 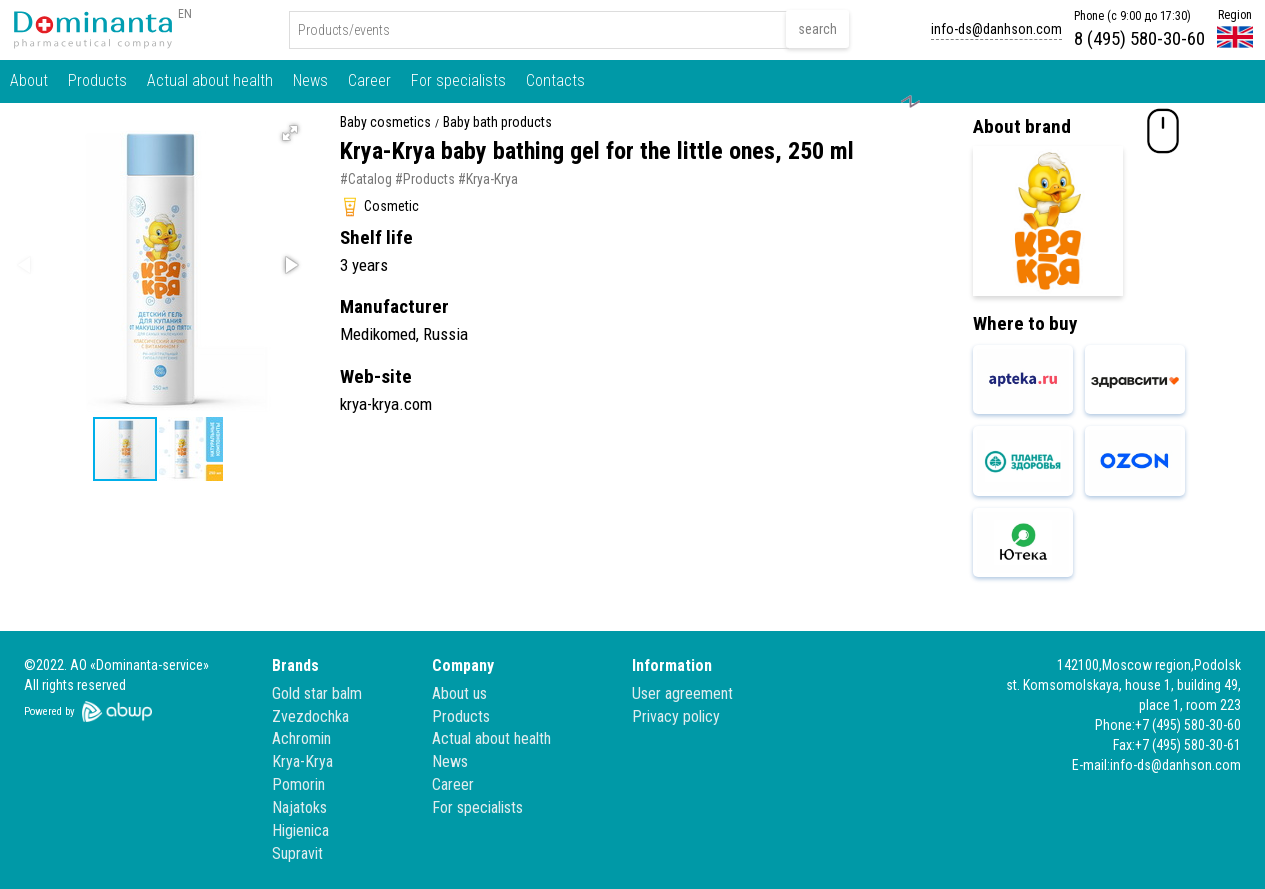 What do you see at coordinates (910, 101) in the screenshot?
I see `select sawtooth waveform in audio synthesizer` at bounding box center [910, 101].